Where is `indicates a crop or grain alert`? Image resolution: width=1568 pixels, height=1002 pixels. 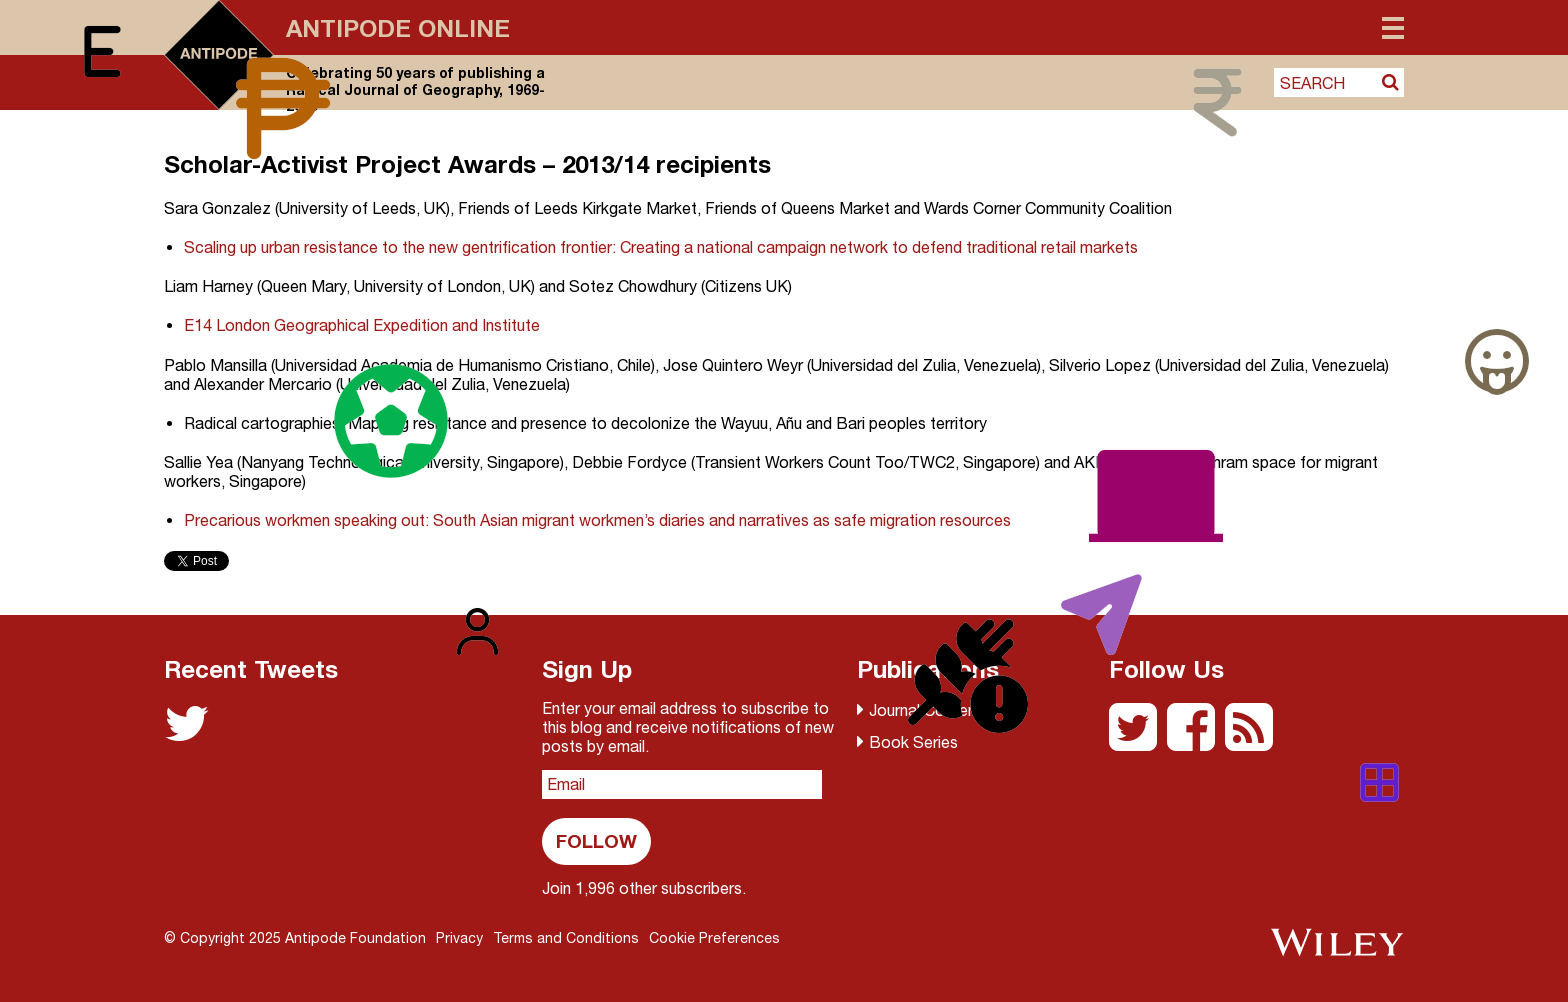 indicates a crop or grain alert is located at coordinates (964, 669).